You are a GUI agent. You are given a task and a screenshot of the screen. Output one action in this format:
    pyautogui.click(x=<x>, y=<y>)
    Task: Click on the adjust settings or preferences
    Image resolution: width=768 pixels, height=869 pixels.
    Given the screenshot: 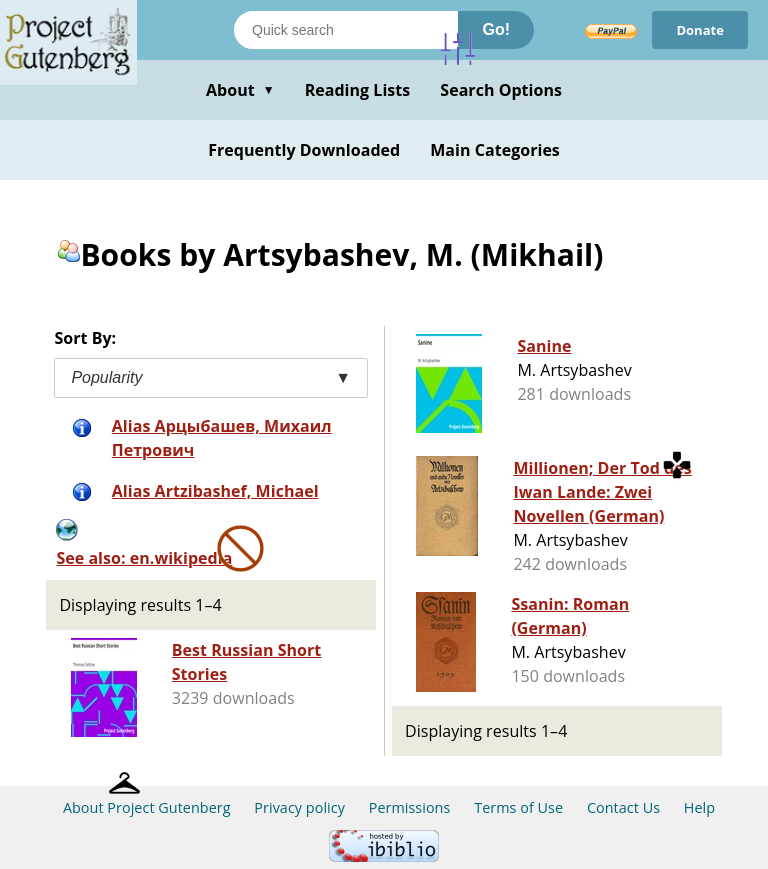 What is the action you would take?
    pyautogui.click(x=458, y=49)
    